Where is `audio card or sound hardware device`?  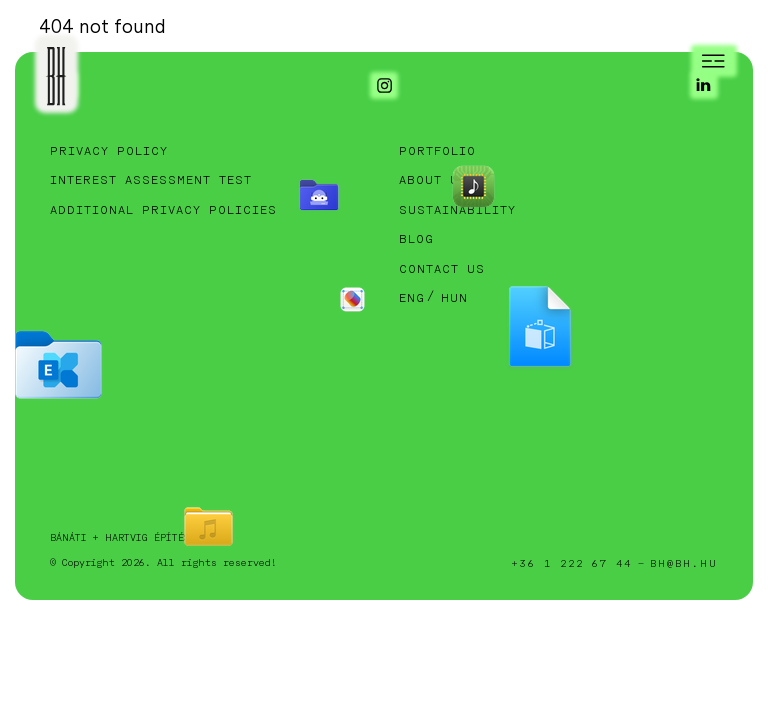 audio card or sound hardware device is located at coordinates (473, 186).